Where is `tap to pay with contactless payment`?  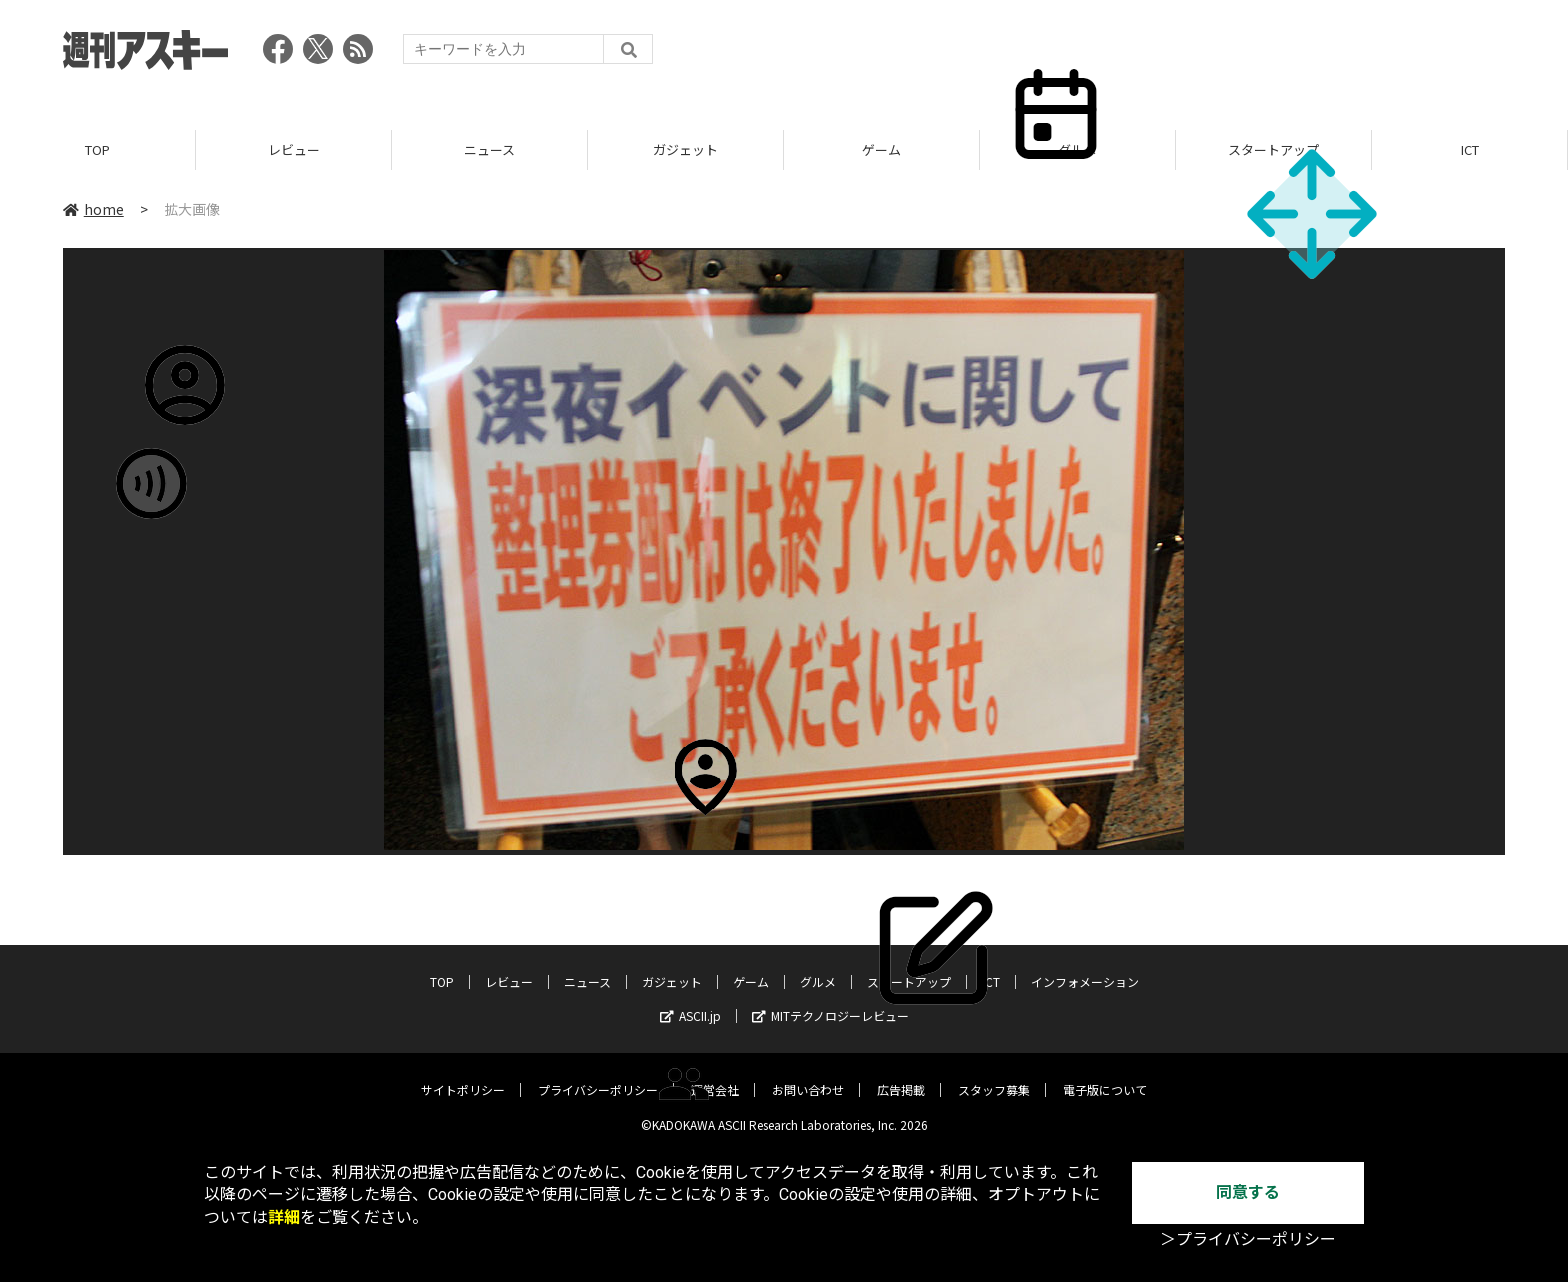
tap to pay with contactless payment is located at coordinates (151, 483).